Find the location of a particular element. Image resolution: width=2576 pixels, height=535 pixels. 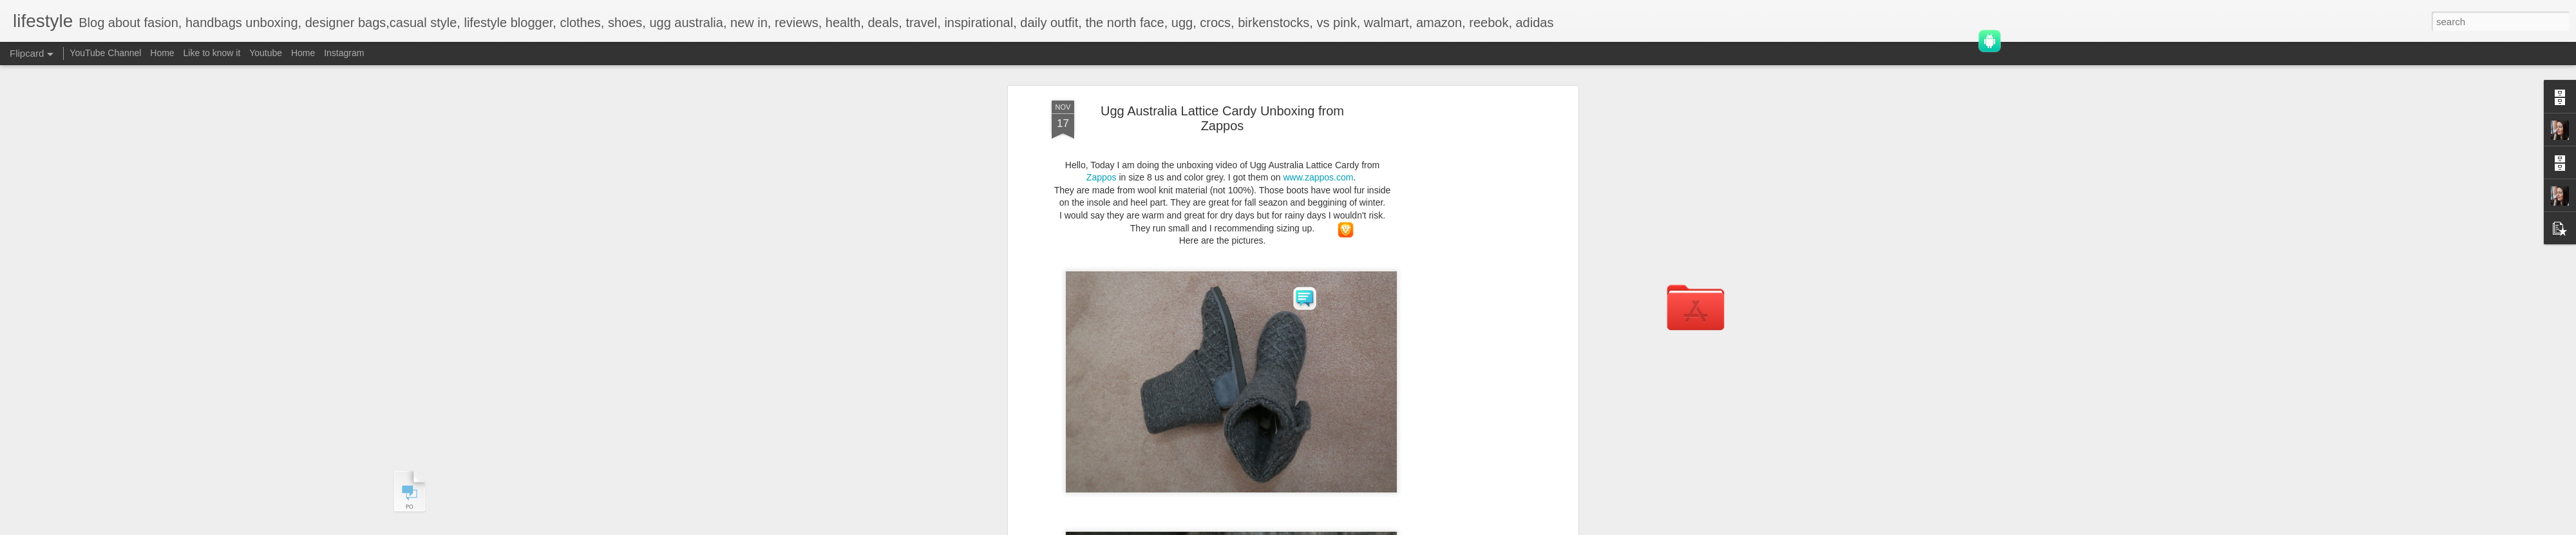

launch anbox android emulator is located at coordinates (1989, 41).